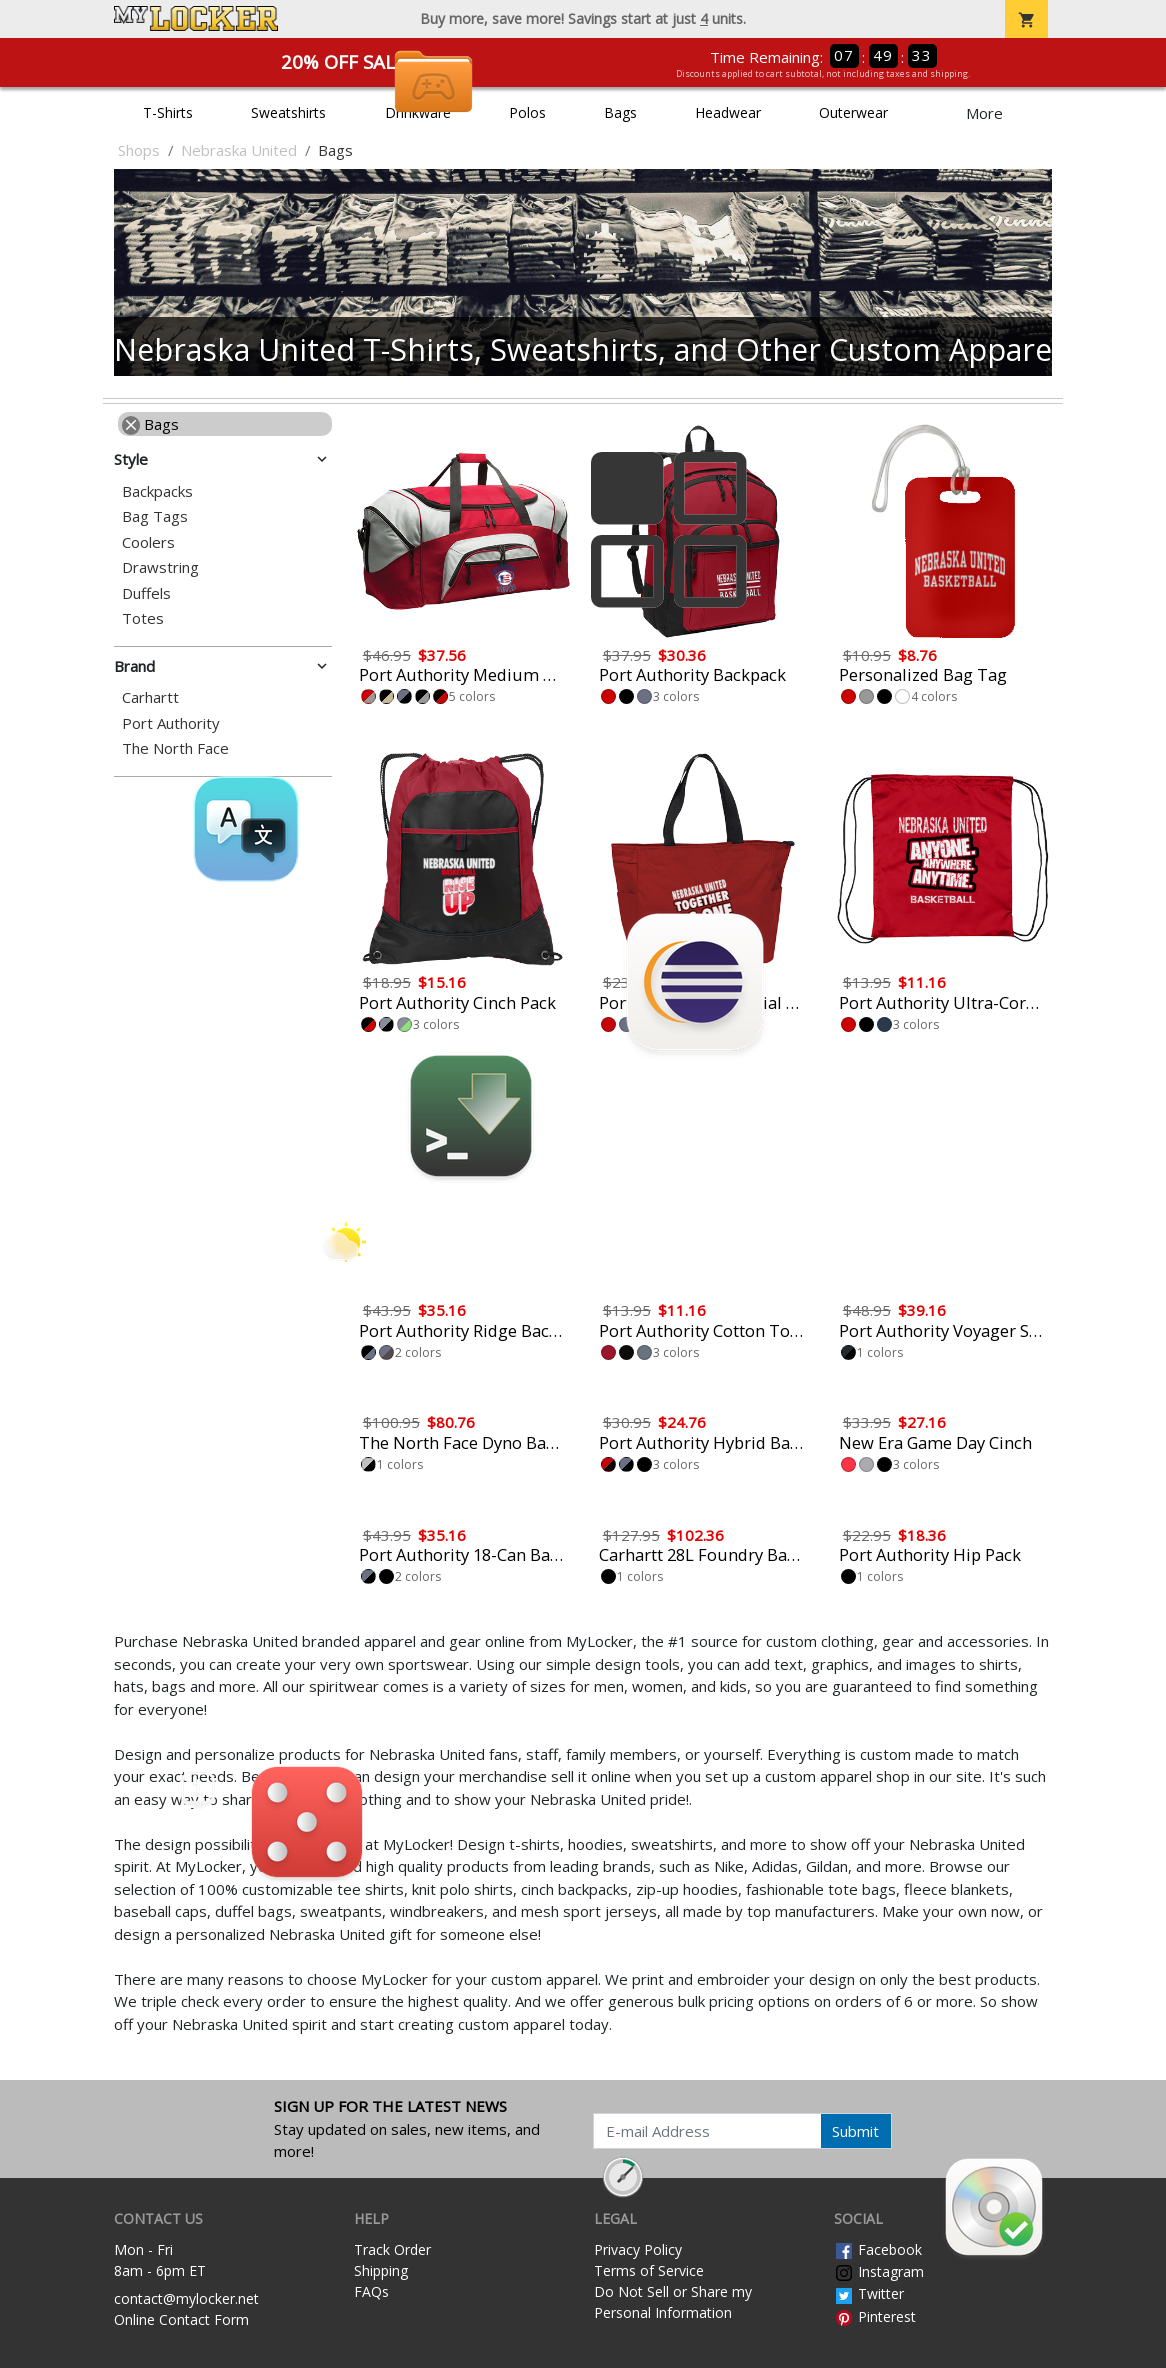 Image resolution: width=1166 pixels, height=2368 pixels. I want to click on open your games folder, so click(433, 81).